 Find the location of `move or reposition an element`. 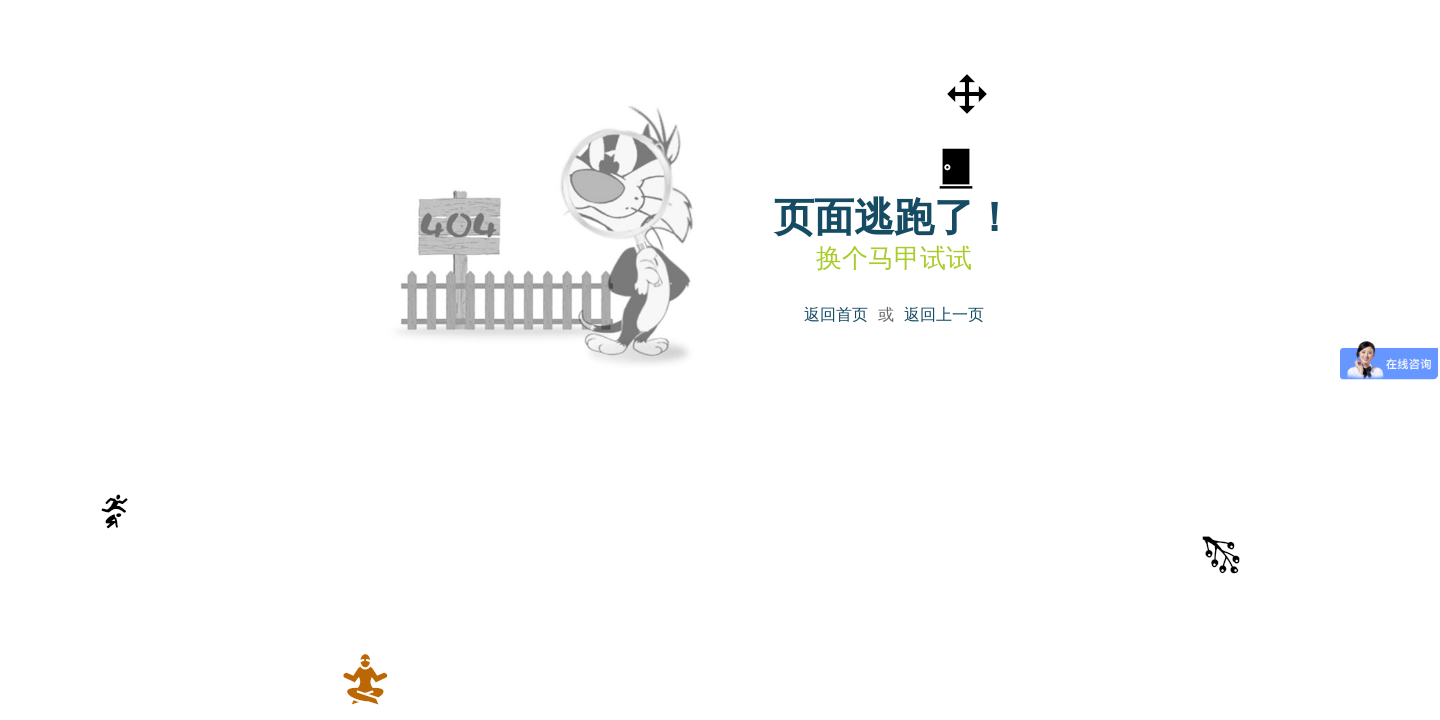

move or reposition an element is located at coordinates (967, 94).